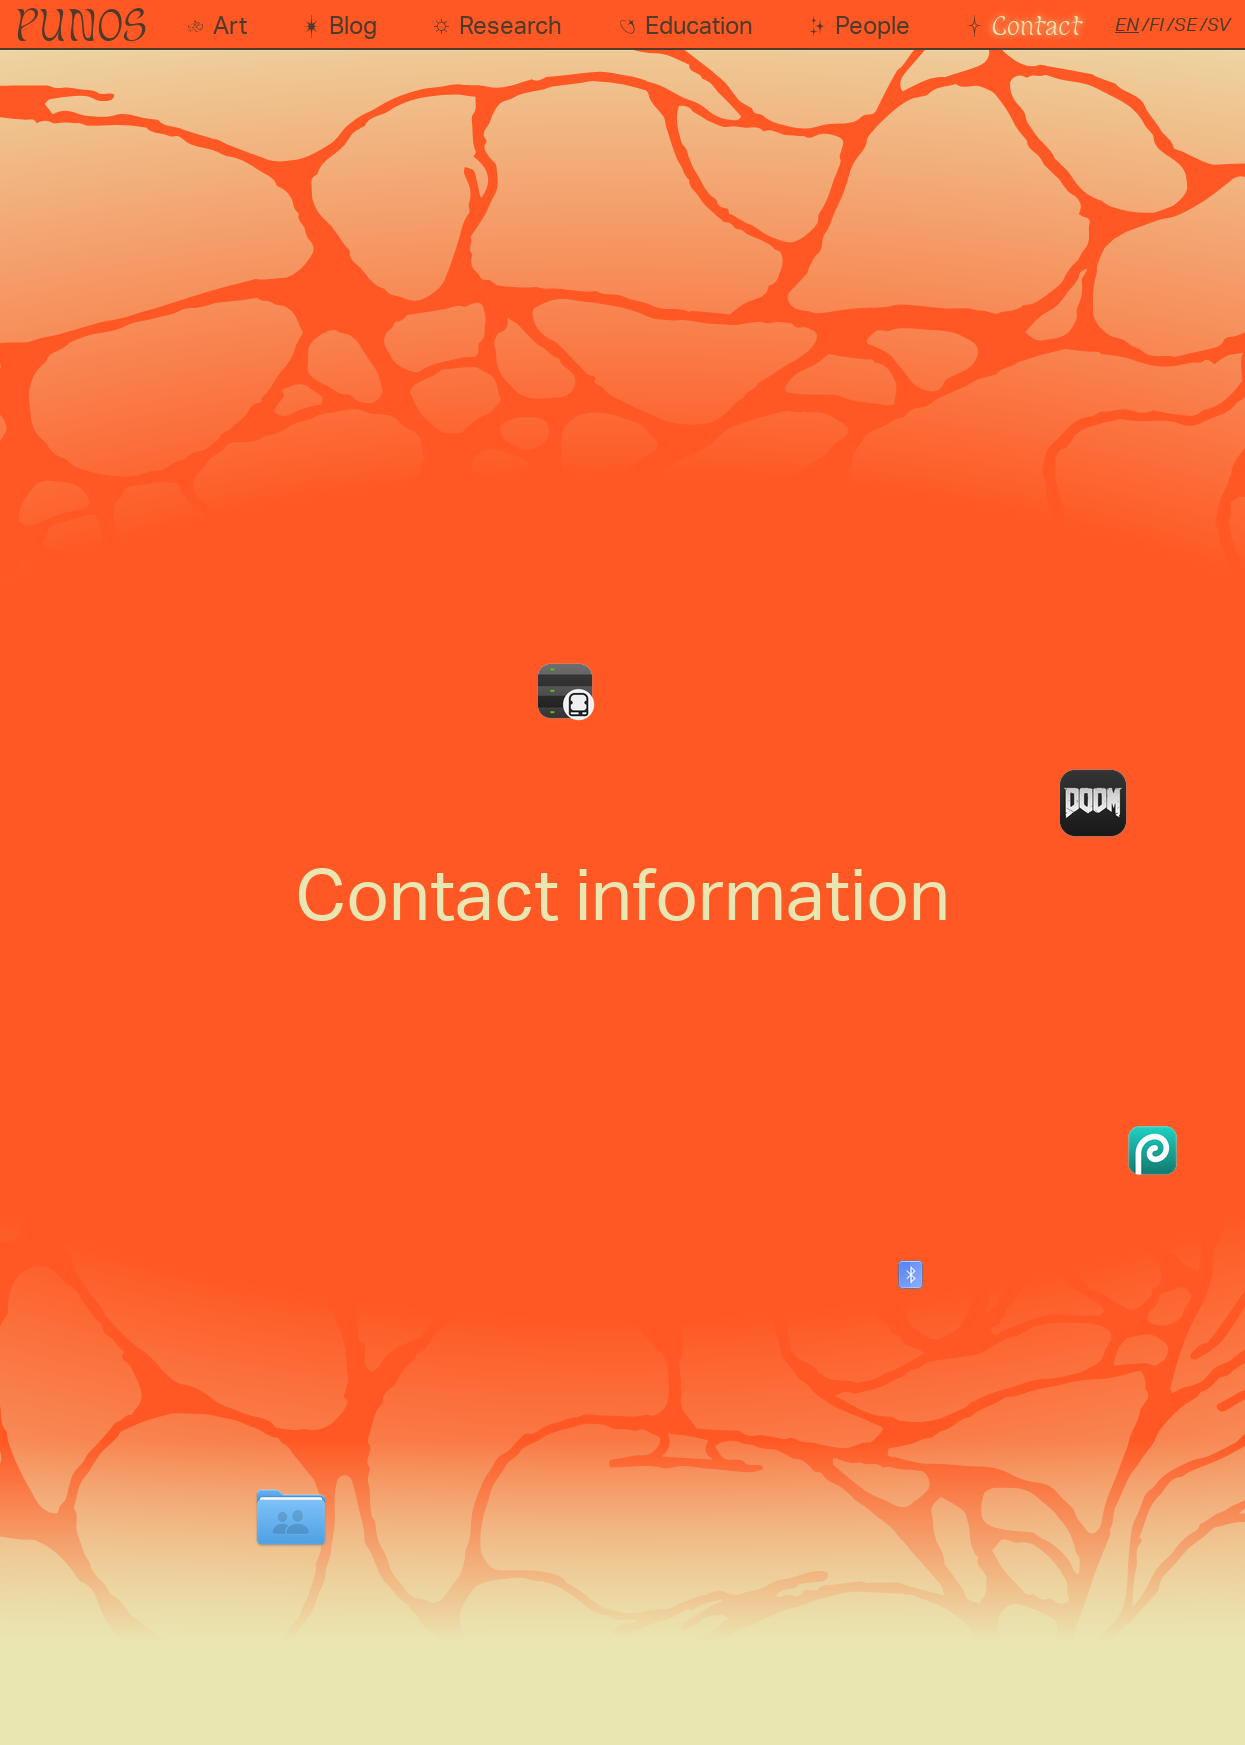  I want to click on open photopea image editing app, so click(1152, 1150).